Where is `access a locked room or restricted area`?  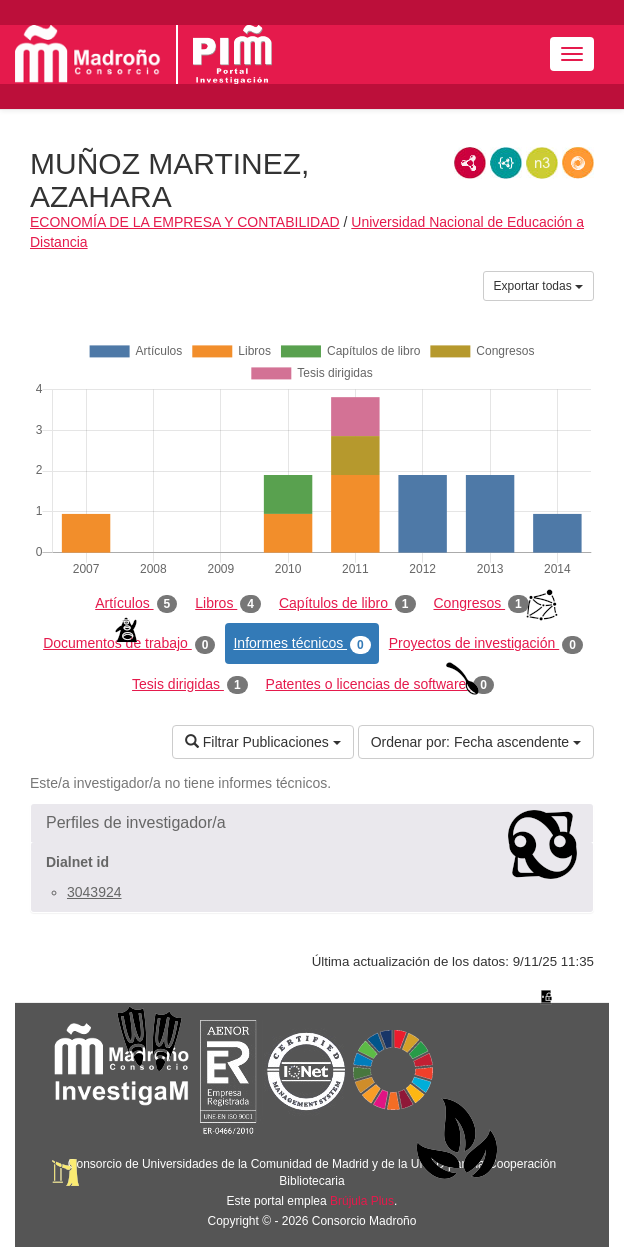
access a locked room or restricted area is located at coordinates (546, 997).